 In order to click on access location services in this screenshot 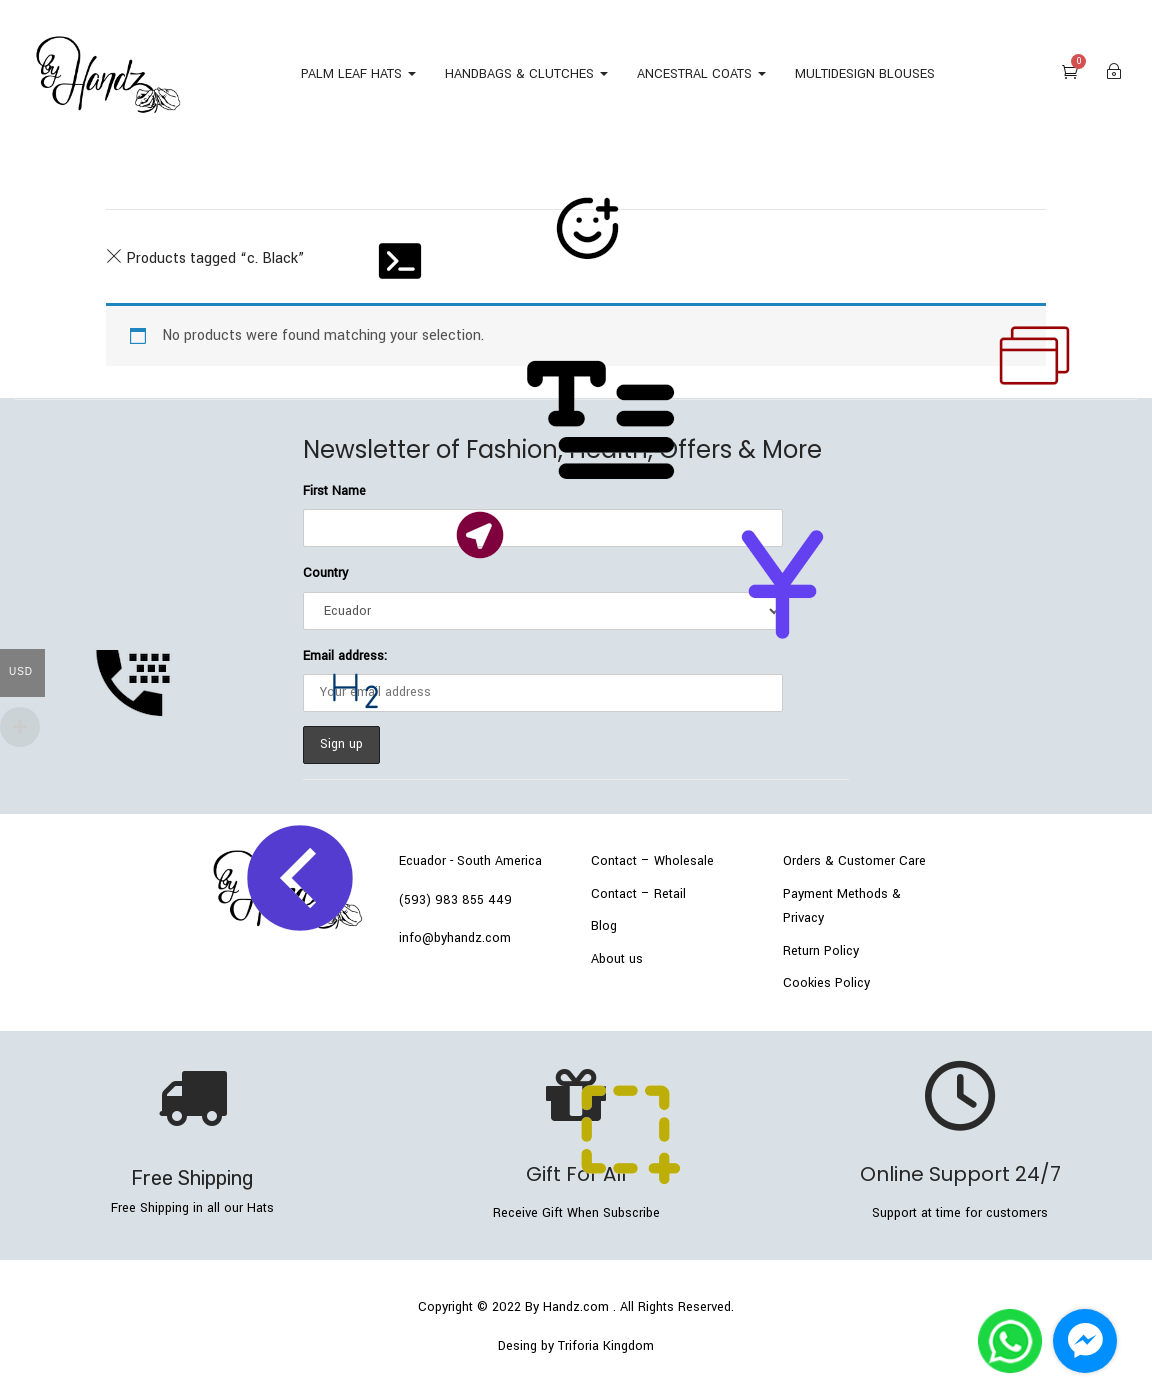, I will do `click(480, 535)`.